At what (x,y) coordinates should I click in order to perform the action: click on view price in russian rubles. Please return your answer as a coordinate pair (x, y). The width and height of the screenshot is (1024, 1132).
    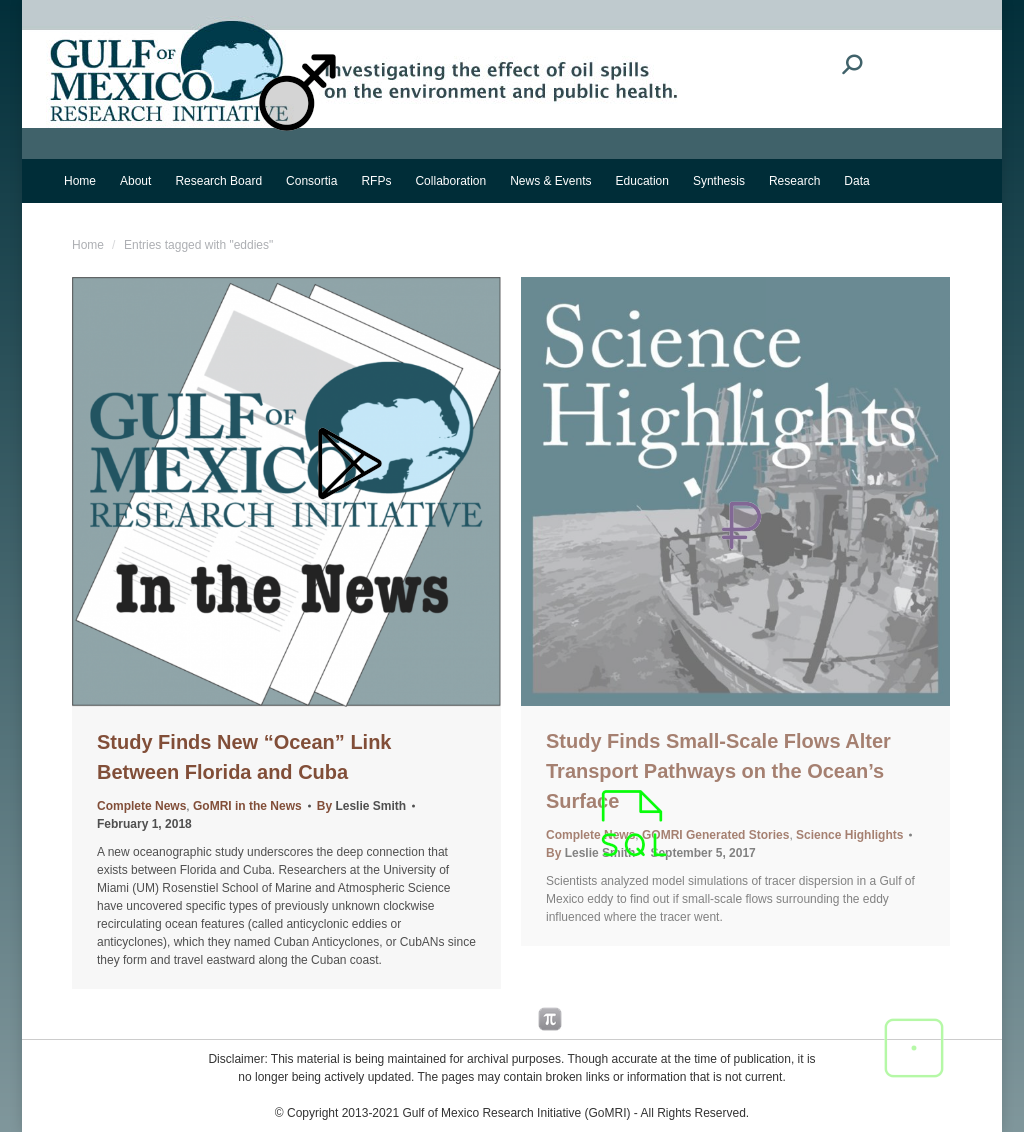
    Looking at the image, I should click on (741, 525).